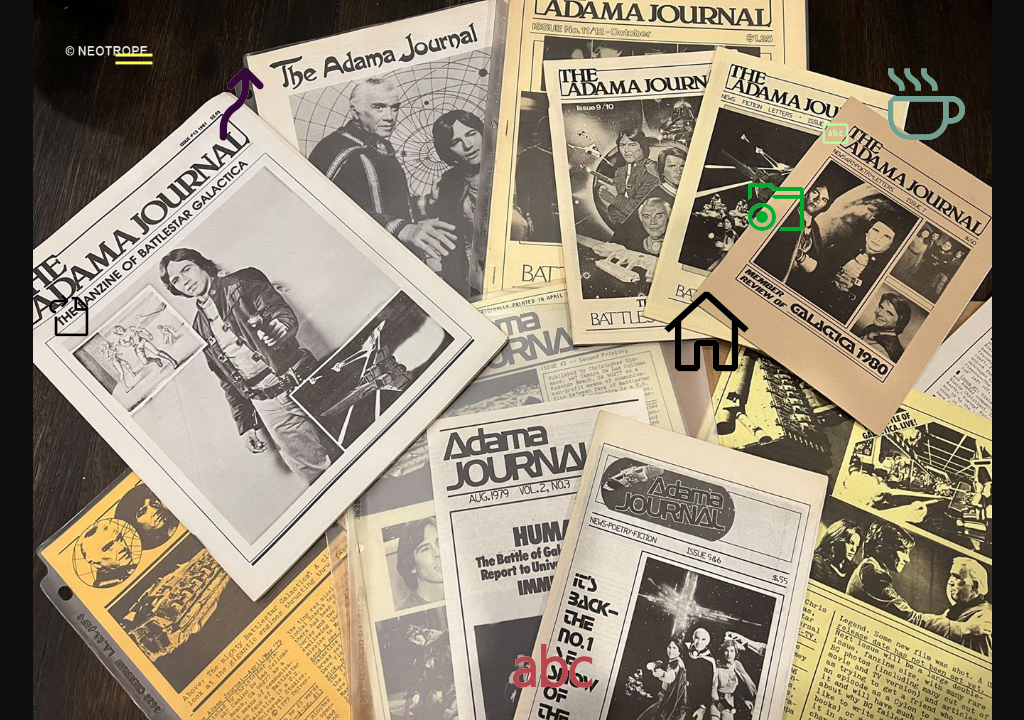  What do you see at coordinates (238, 104) in the screenshot?
I see `redo or move forward action` at bounding box center [238, 104].